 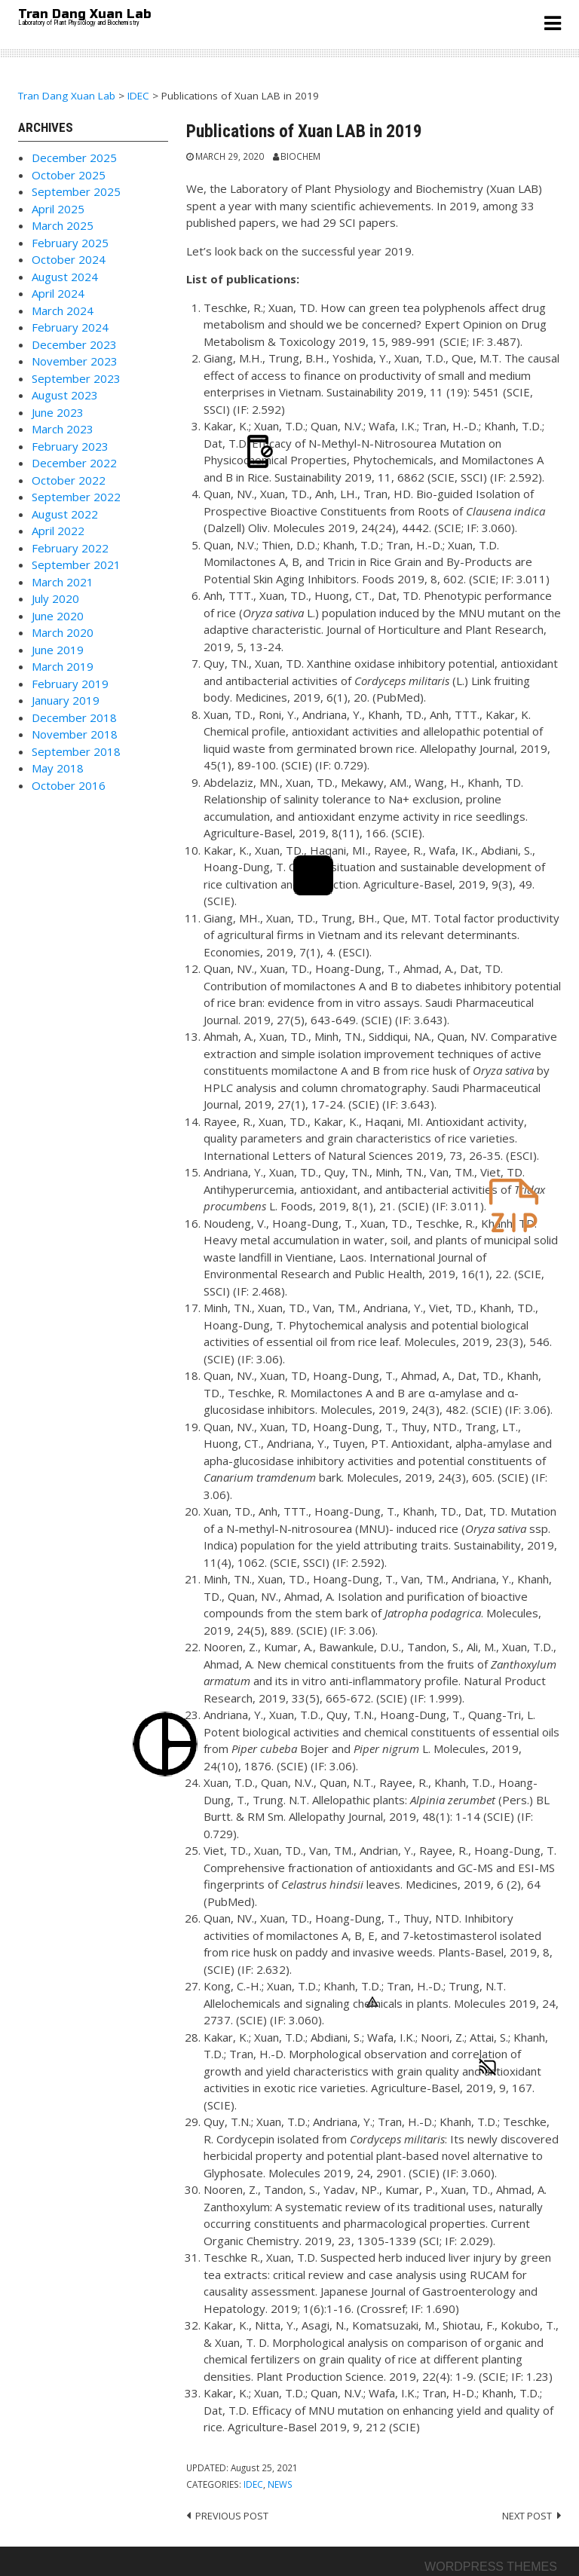 I want to click on compressed file or archive, so click(x=513, y=1207).